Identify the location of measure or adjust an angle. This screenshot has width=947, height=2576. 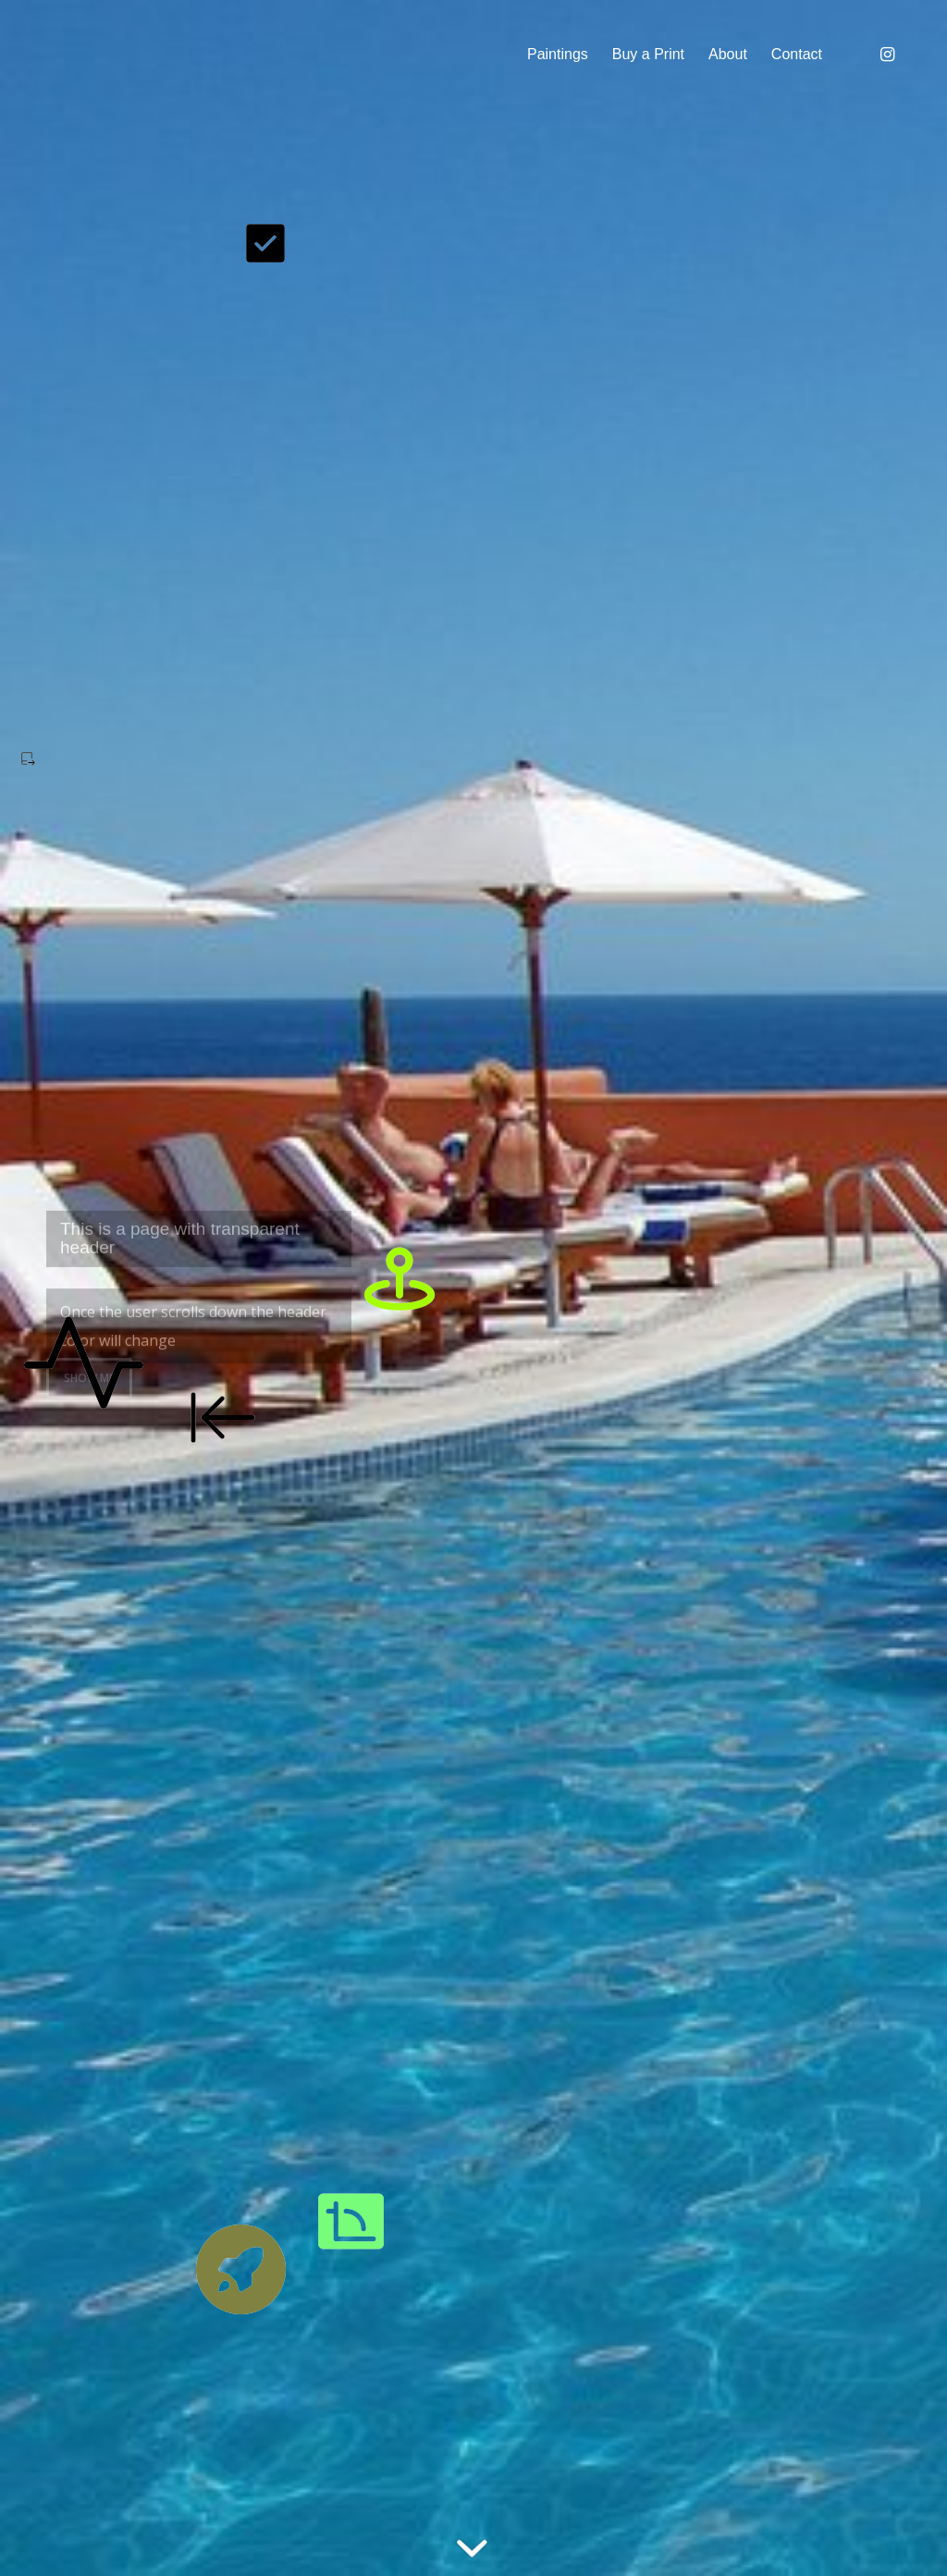
(351, 2221).